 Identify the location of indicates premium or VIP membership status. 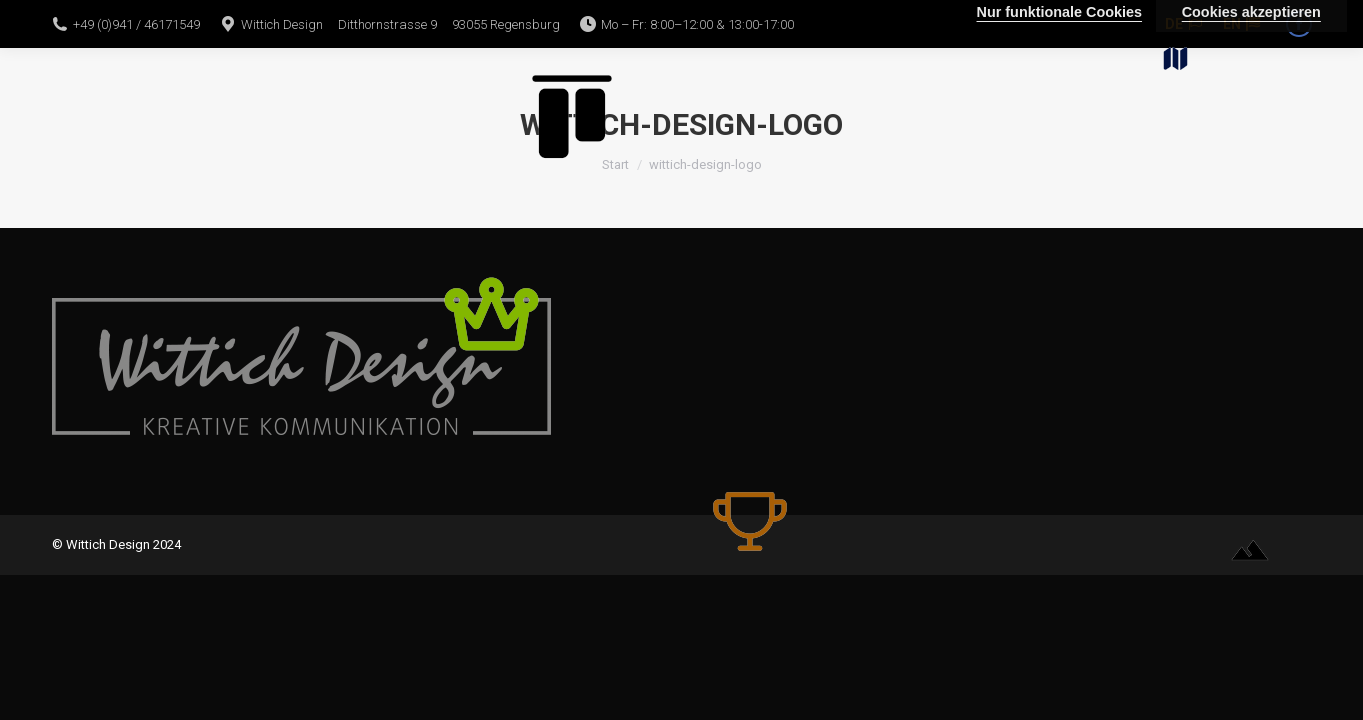
(491, 318).